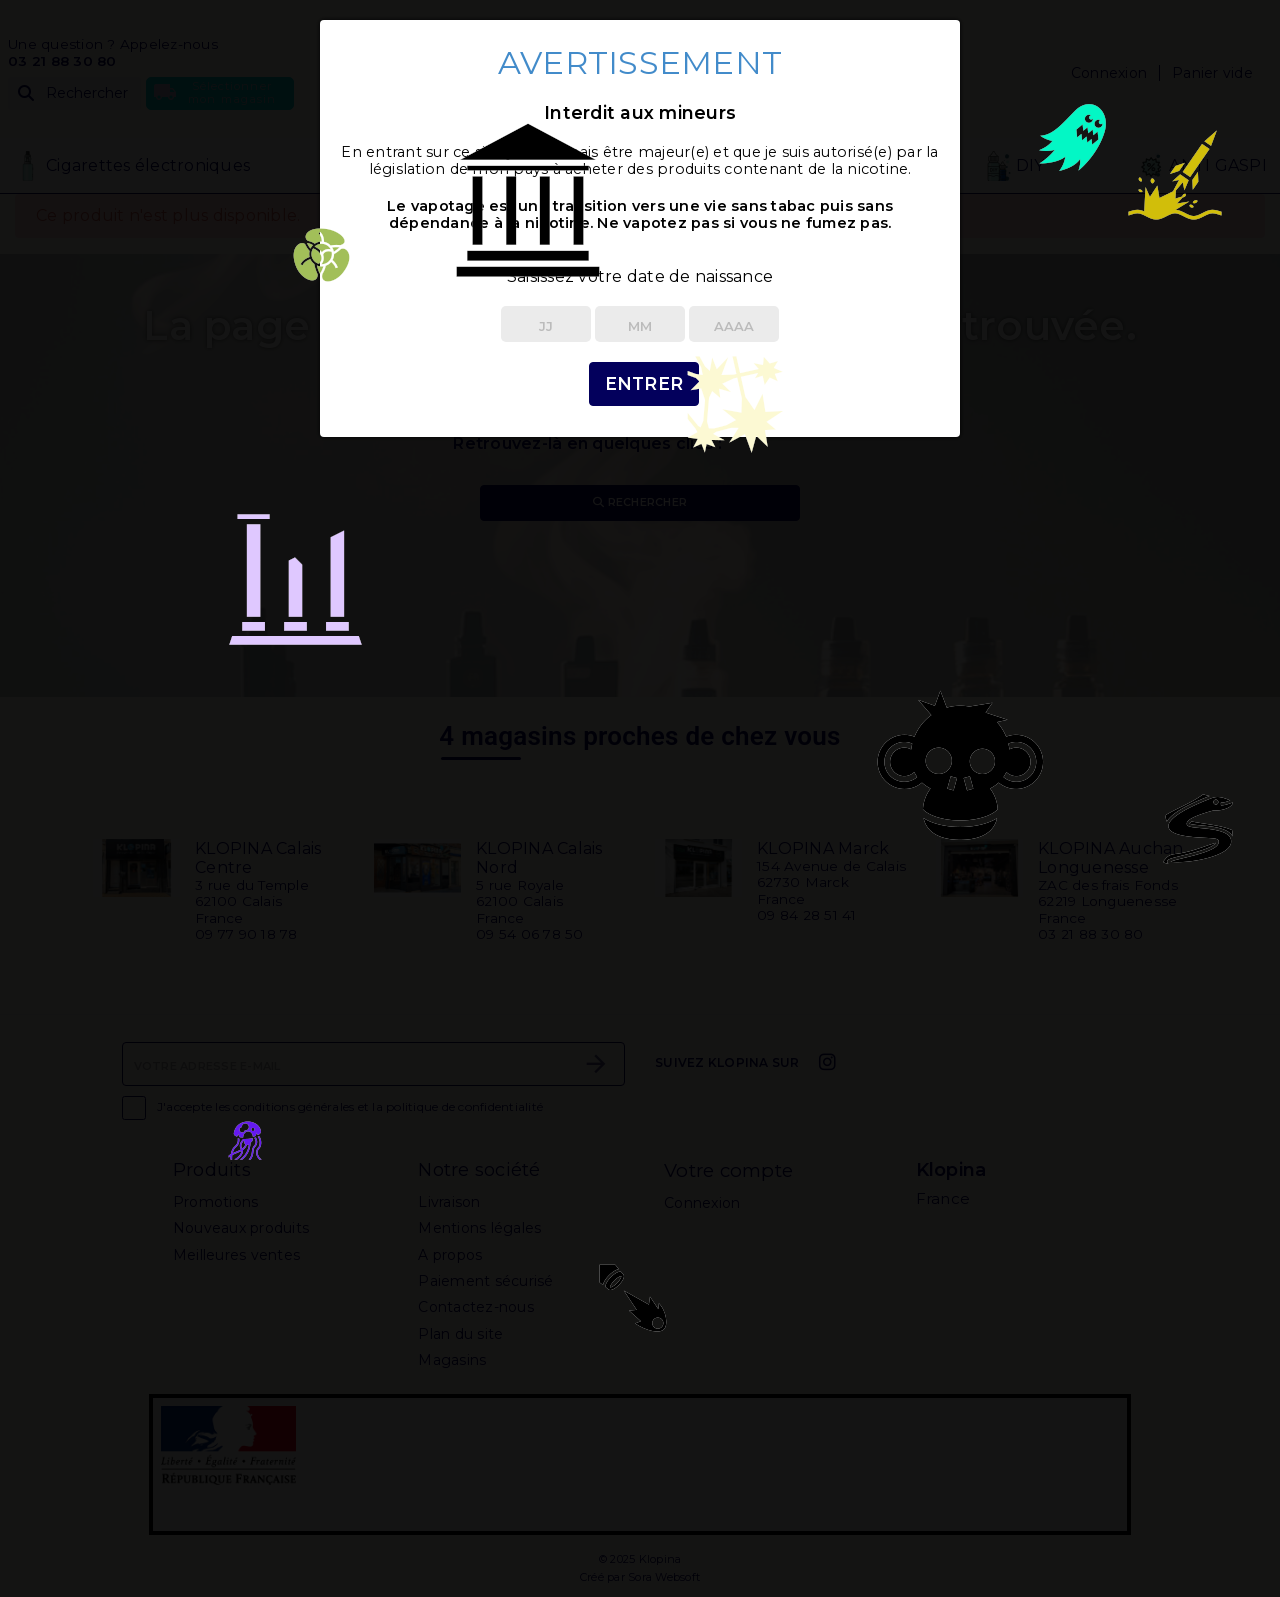 The image size is (1280, 1597). What do you see at coordinates (1175, 175) in the screenshot?
I see `launch submarine missile attack` at bounding box center [1175, 175].